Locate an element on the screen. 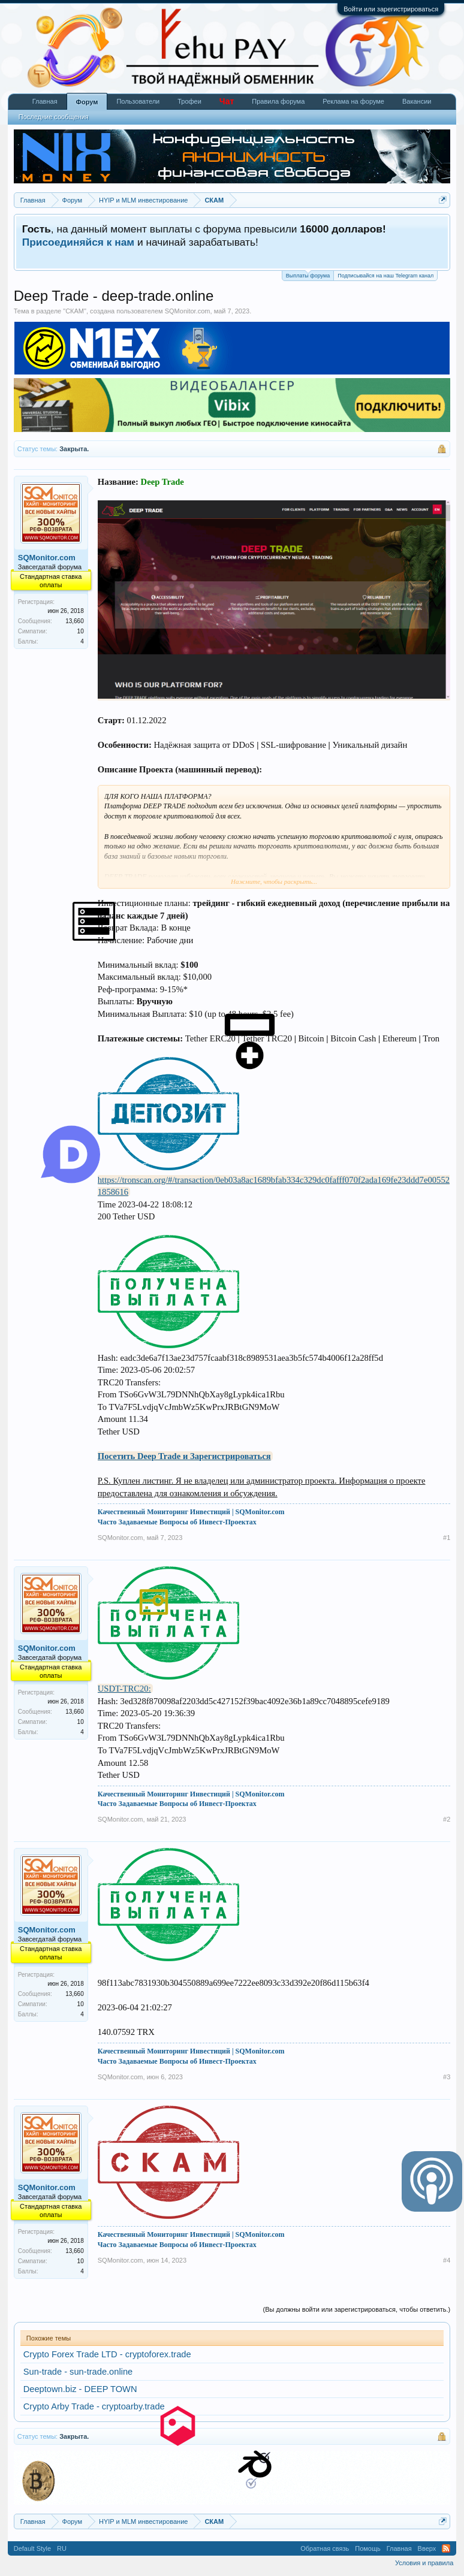 This screenshot has height=2576, width=464. insert a new row below the current selection is located at coordinates (249, 1038).